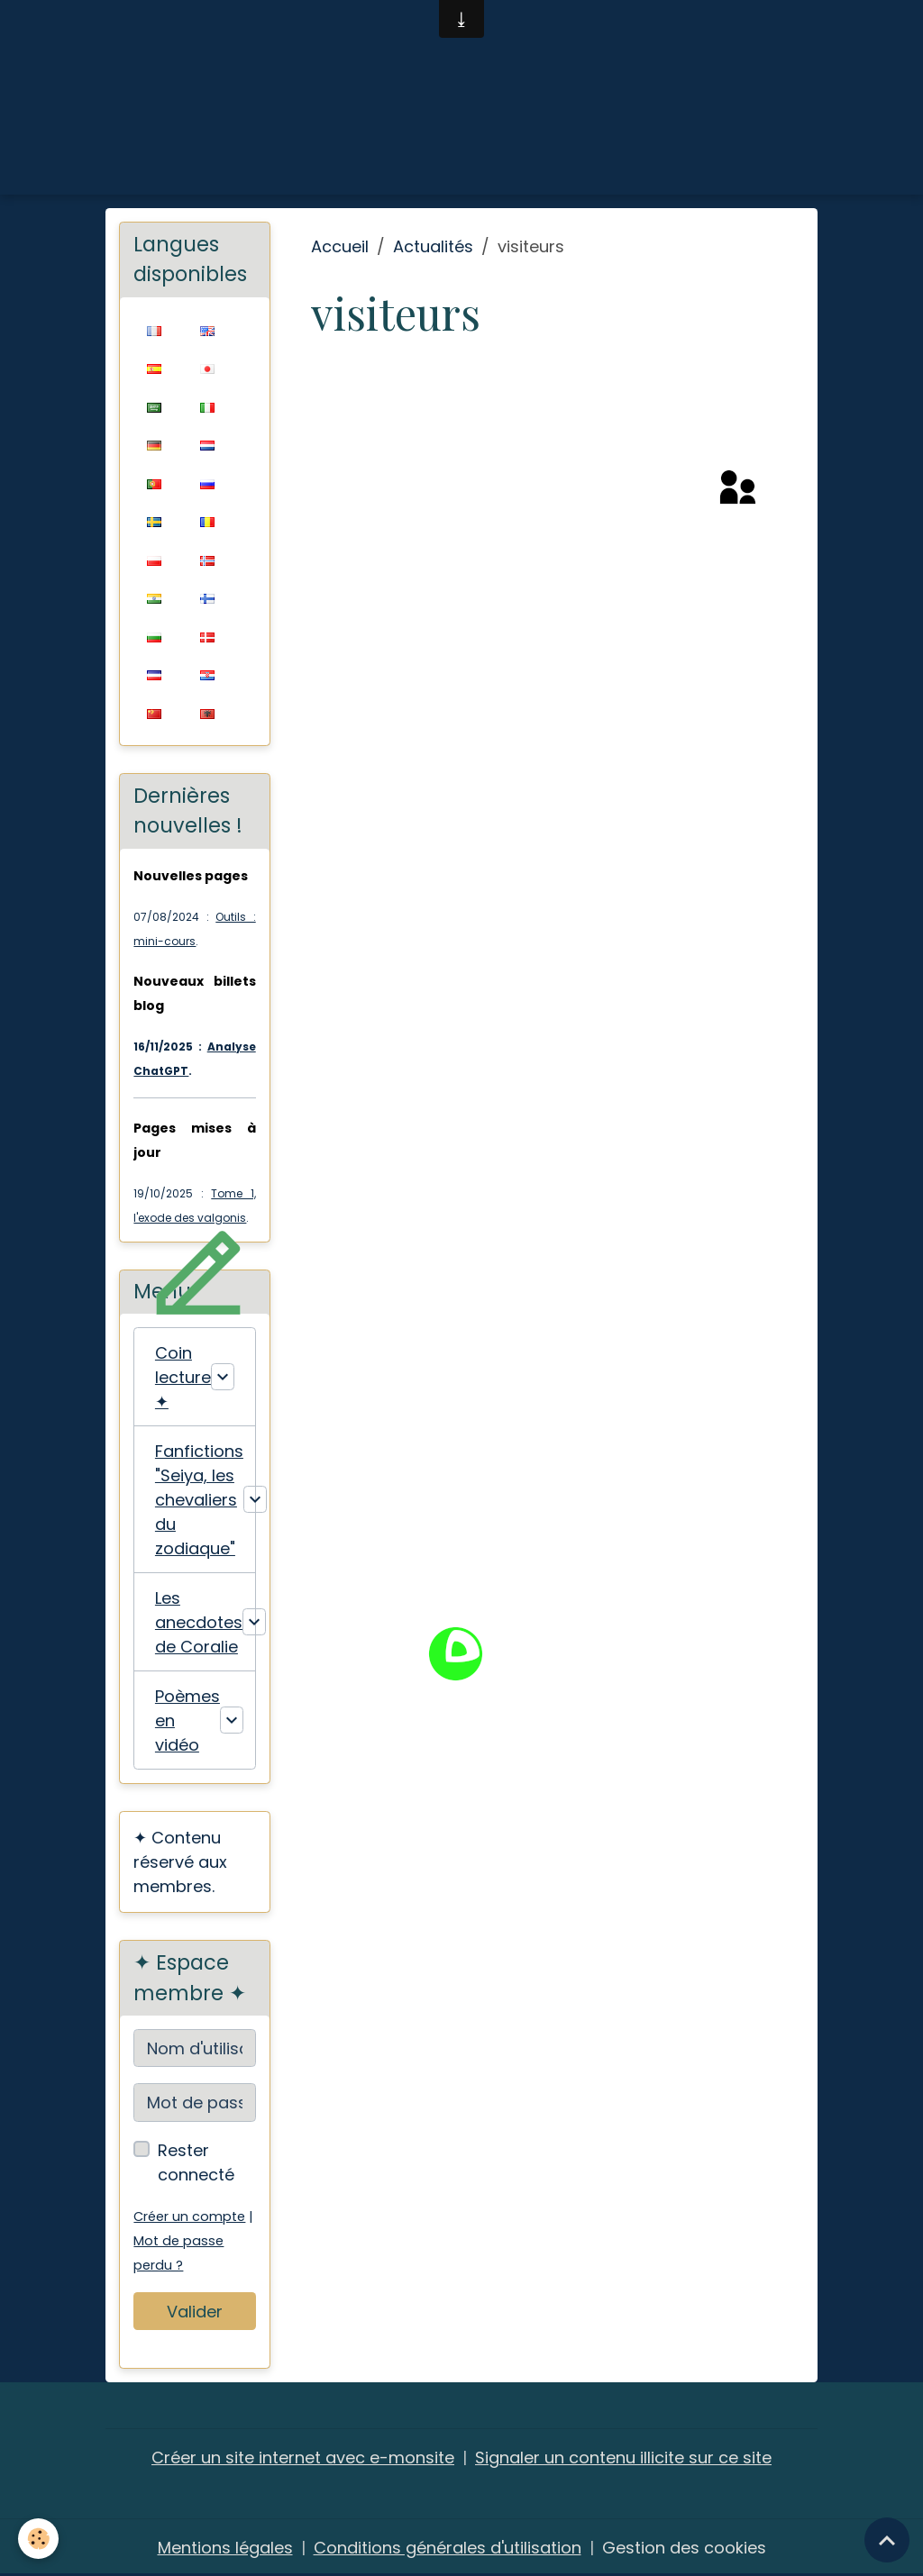 Image resolution: width=923 pixels, height=2576 pixels. What do you see at coordinates (455, 1653) in the screenshot?
I see `CoreOS logo` at bounding box center [455, 1653].